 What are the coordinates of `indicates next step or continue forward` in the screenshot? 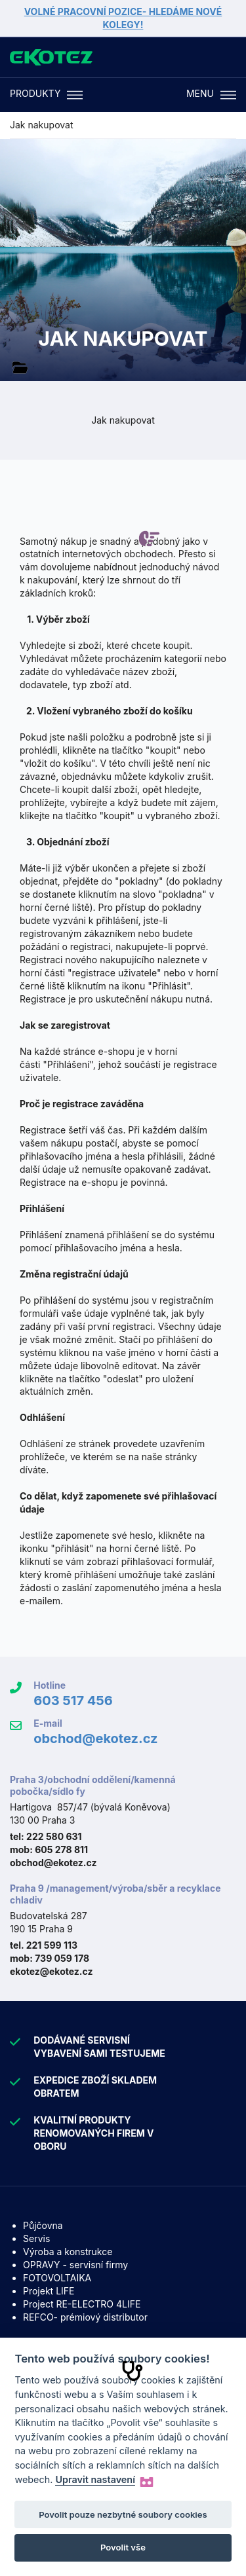 It's located at (149, 538).